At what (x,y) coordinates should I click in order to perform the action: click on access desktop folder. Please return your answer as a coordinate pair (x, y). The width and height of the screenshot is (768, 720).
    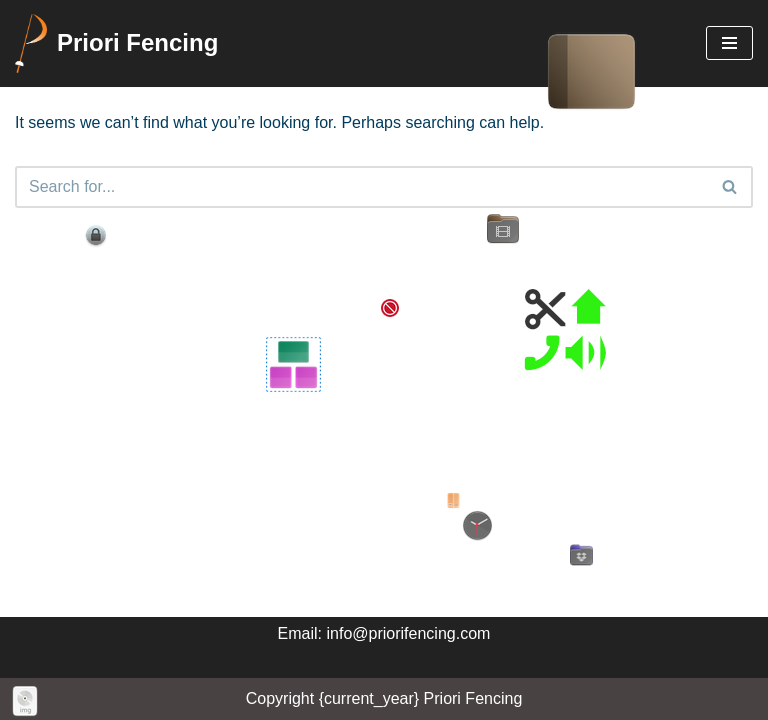
    Looking at the image, I should click on (591, 68).